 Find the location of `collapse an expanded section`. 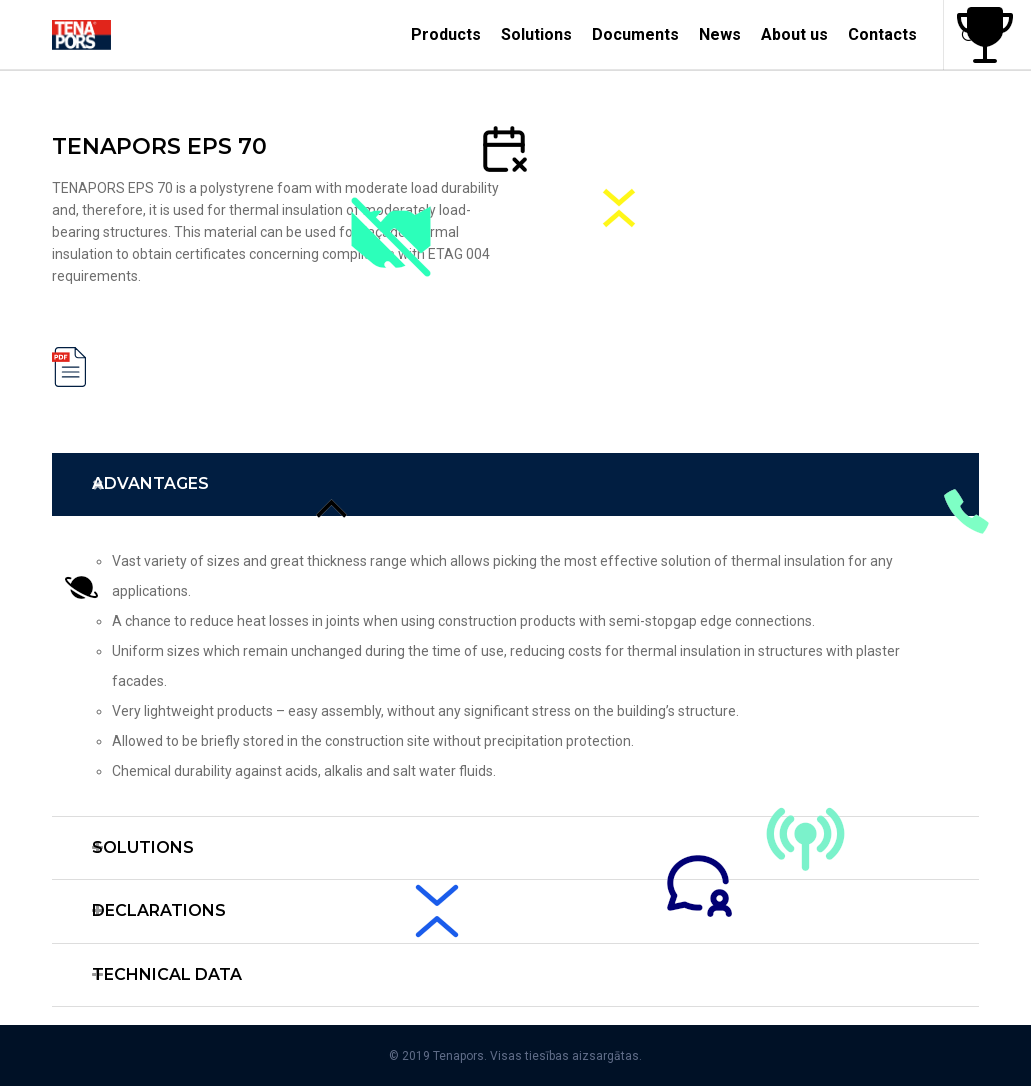

collapse an expanded section is located at coordinates (331, 508).